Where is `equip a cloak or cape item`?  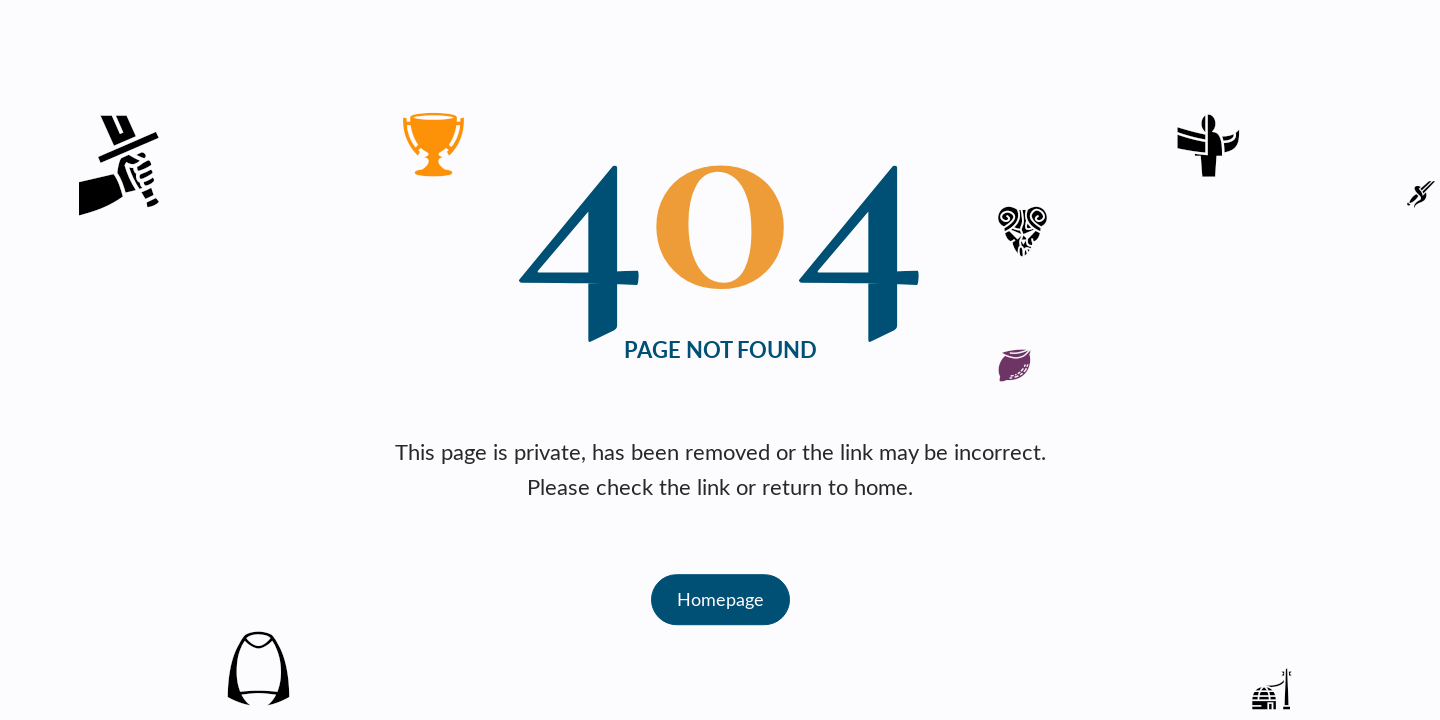
equip a cloak or cape item is located at coordinates (258, 668).